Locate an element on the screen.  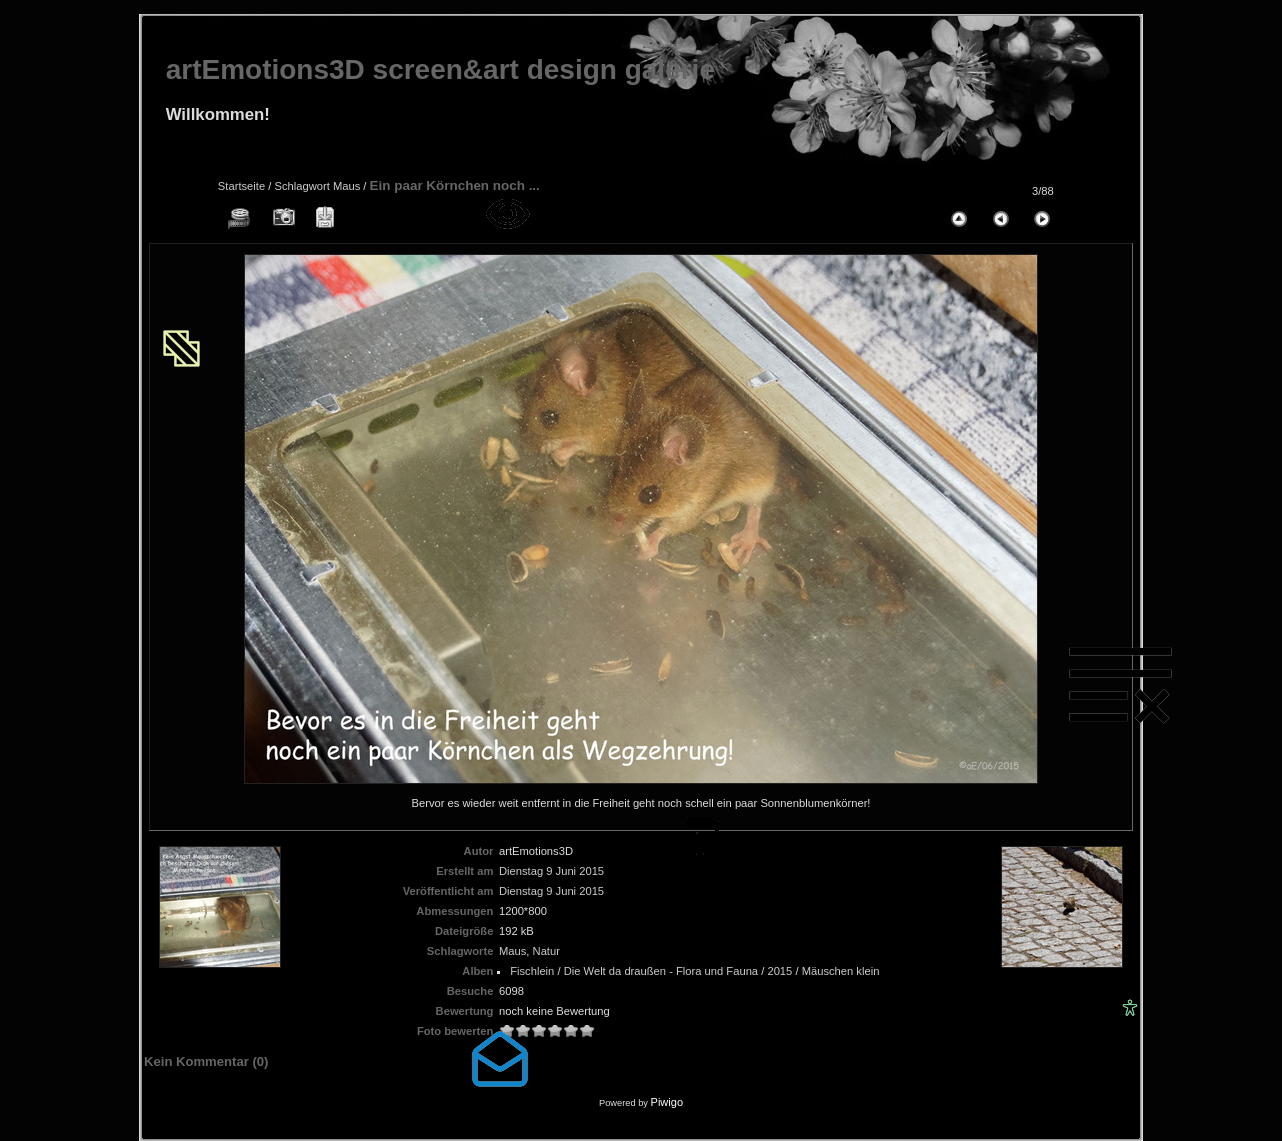
merge or combine selected layers is located at coordinates (181, 348).